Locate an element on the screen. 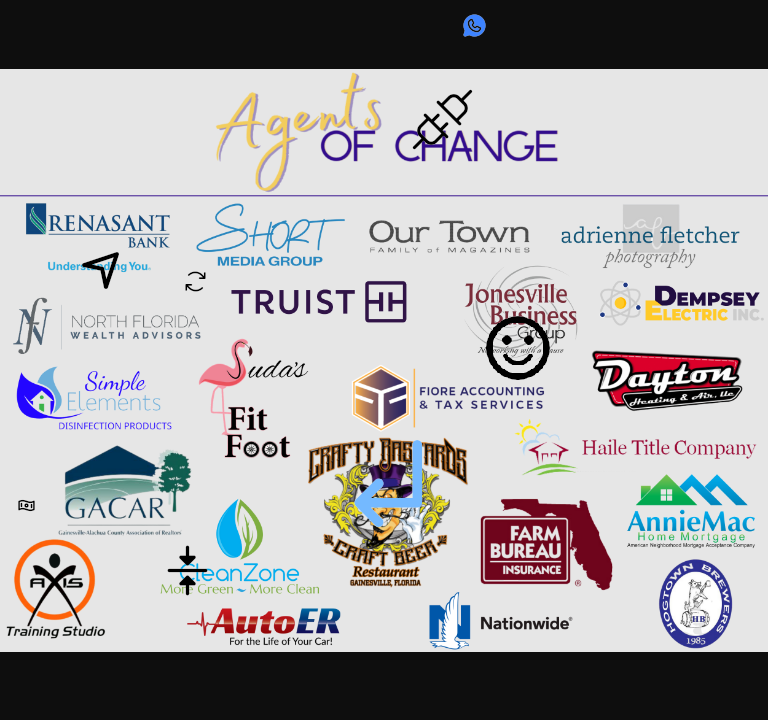 This screenshot has height=720, width=768. tap to navigate to a destination is located at coordinates (102, 268).